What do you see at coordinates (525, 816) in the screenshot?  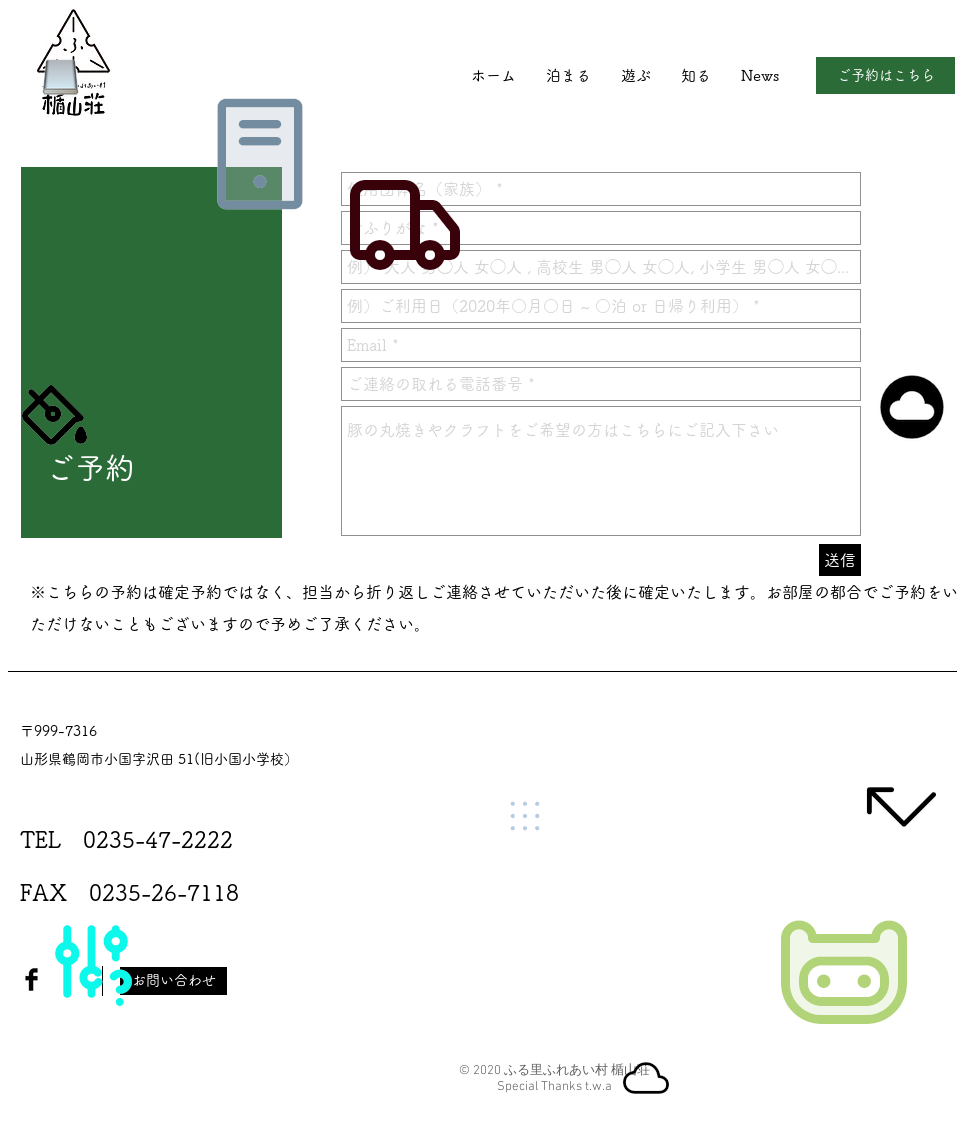 I see `open app drawer or launcher` at bounding box center [525, 816].